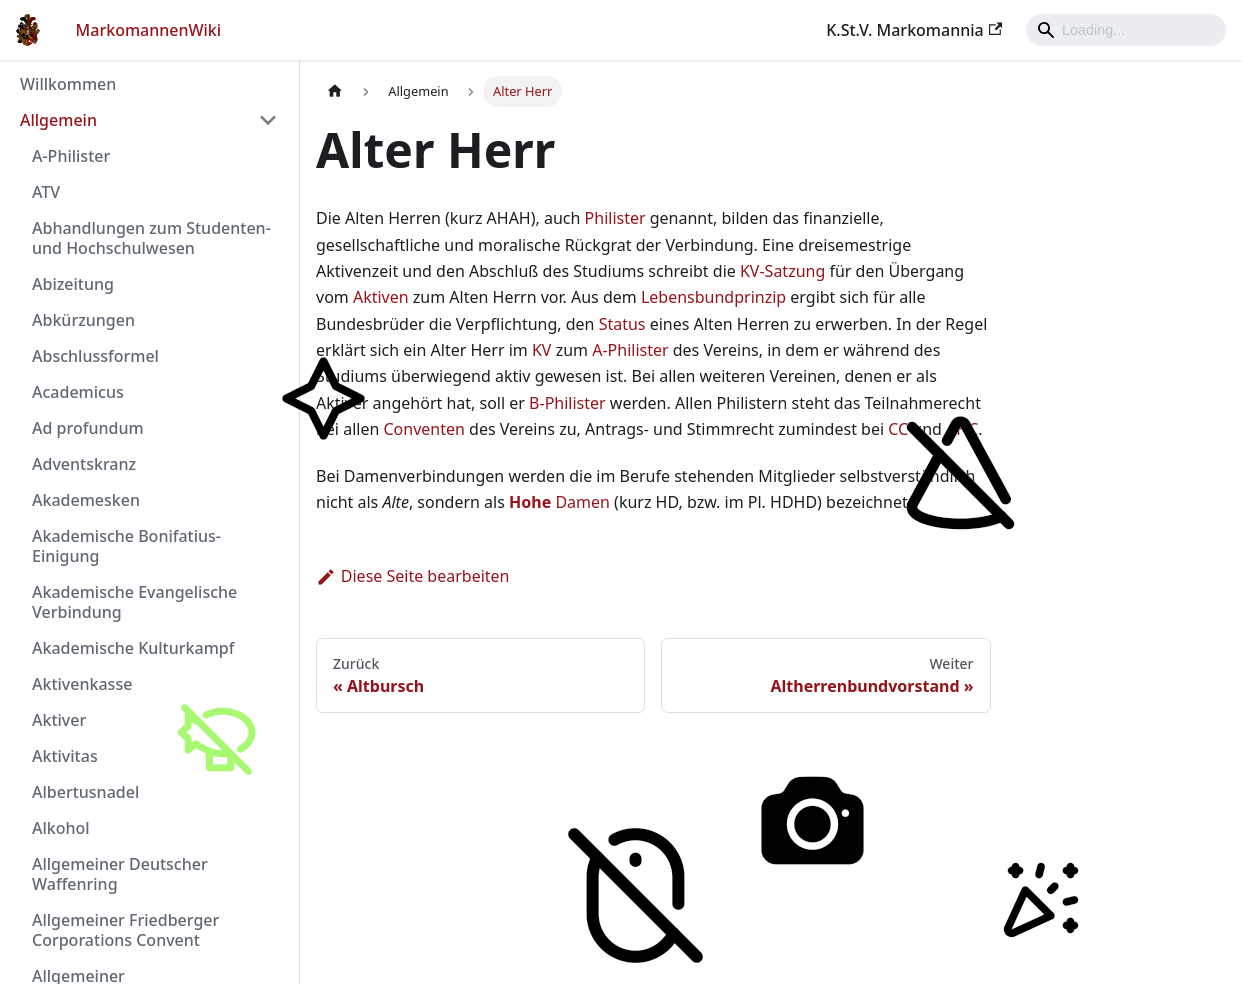  What do you see at coordinates (635, 895) in the screenshot?
I see `mouse input disabled` at bounding box center [635, 895].